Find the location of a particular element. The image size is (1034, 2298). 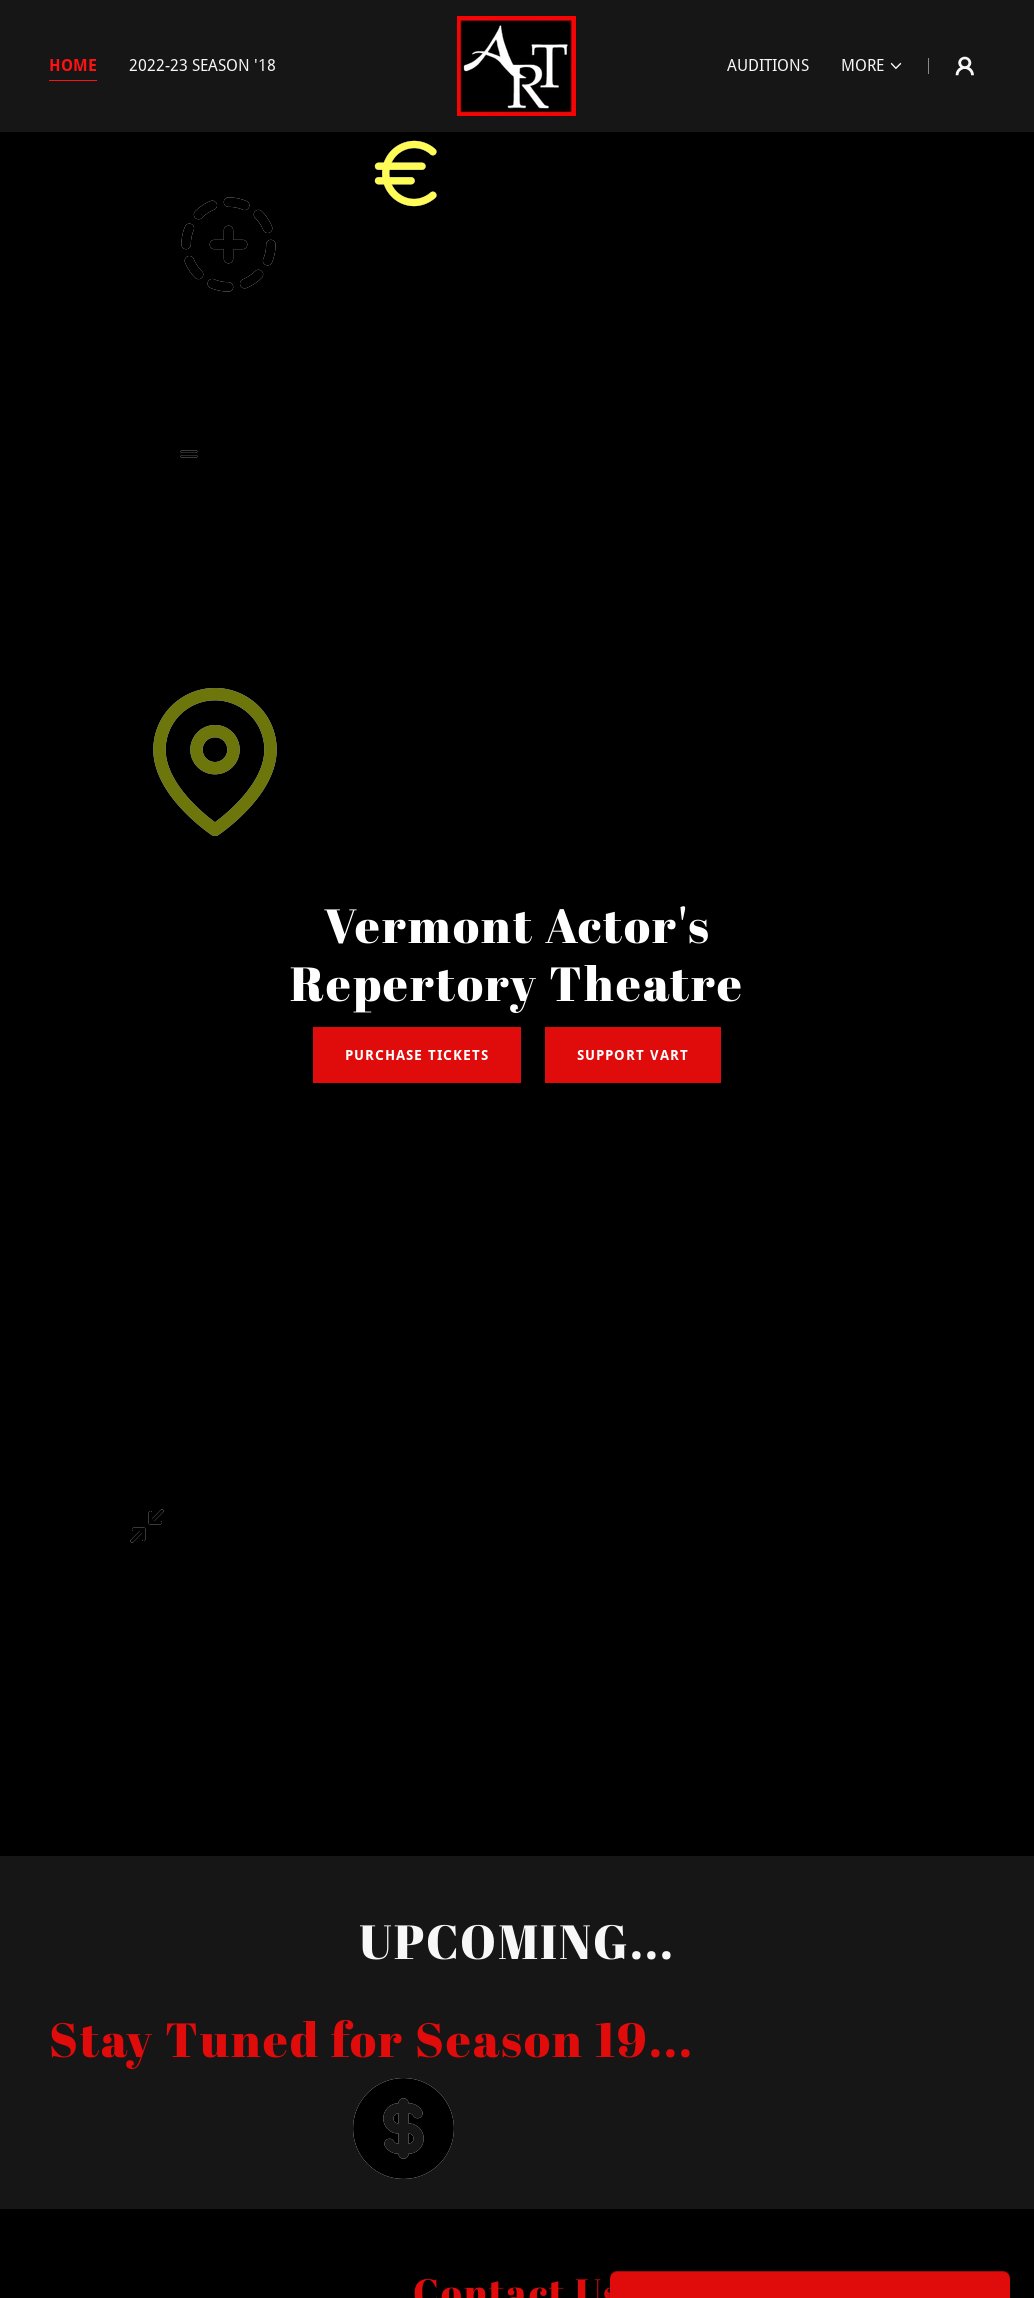

view your account balance is located at coordinates (403, 2128).